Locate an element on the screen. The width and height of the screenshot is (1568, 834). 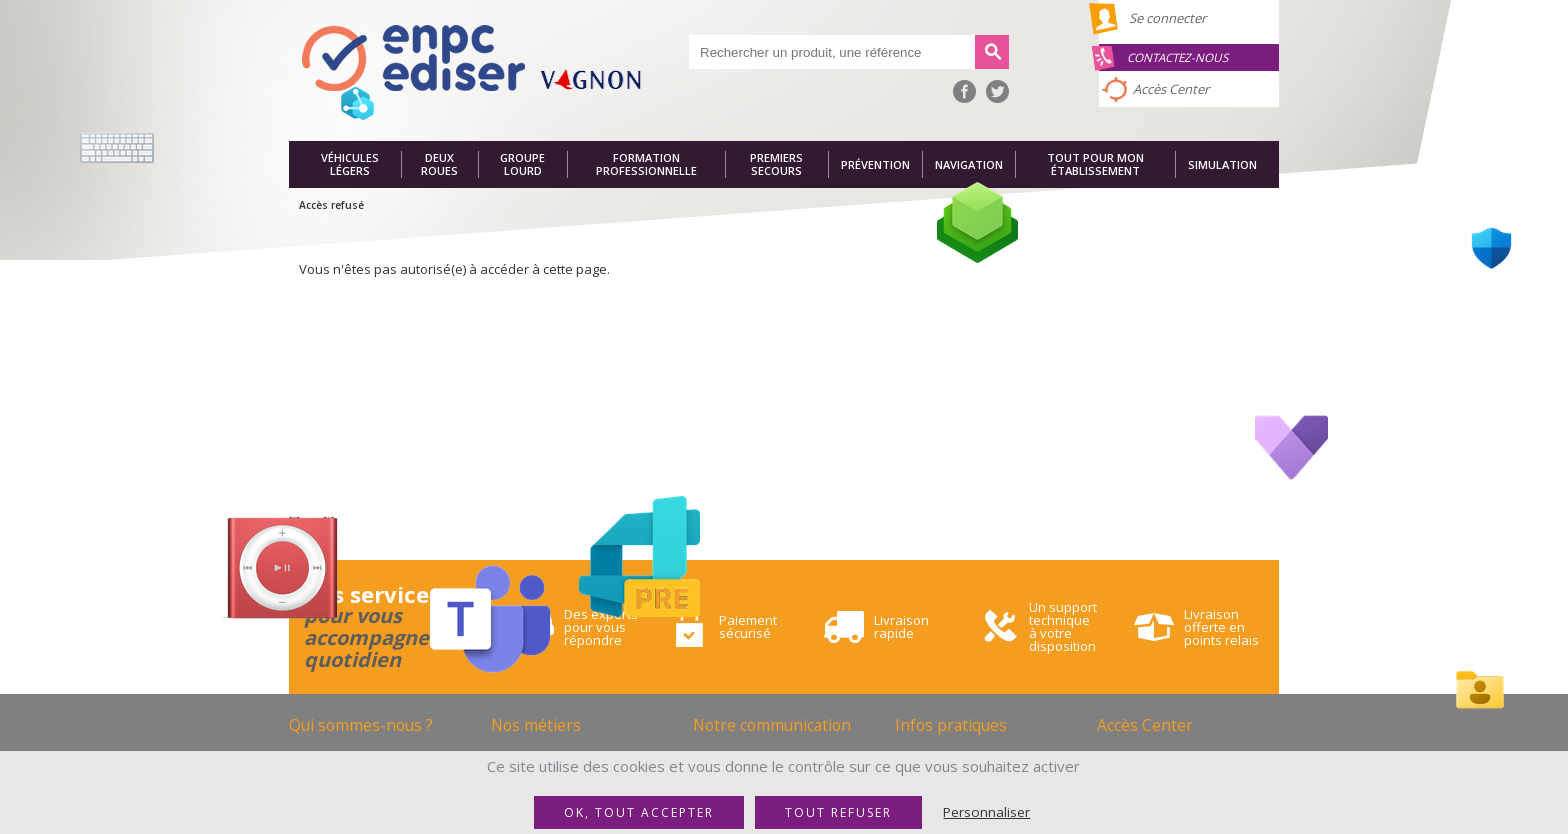
windows defender security status is located at coordinates (1491, 248).